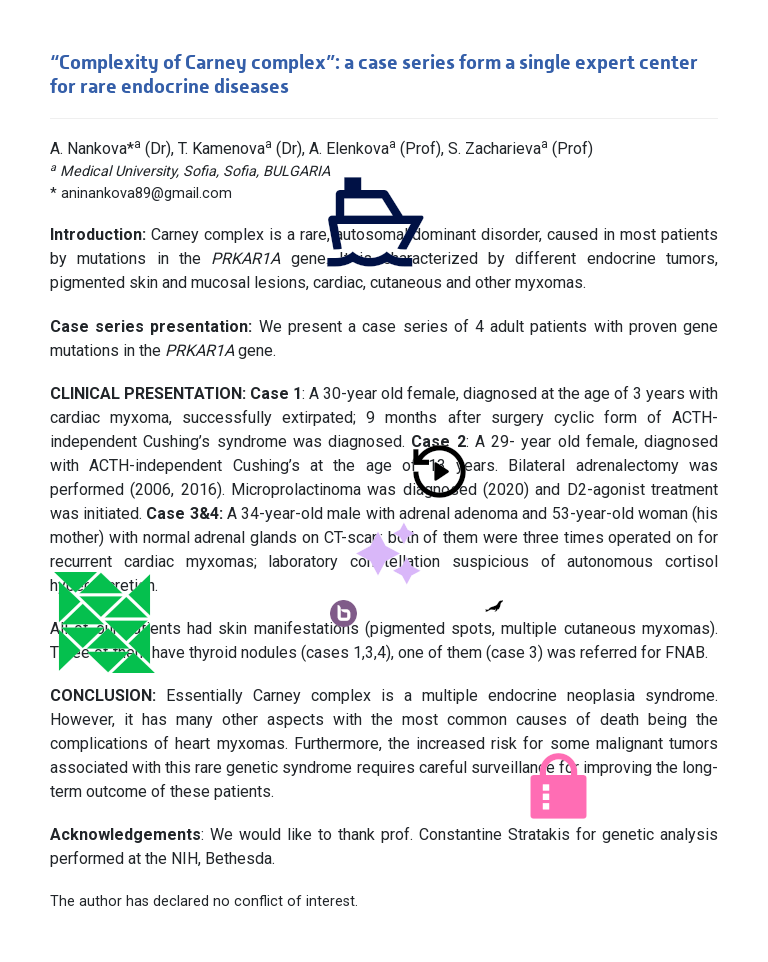  I want to click on view memories or flashback content, so click(439, 471).